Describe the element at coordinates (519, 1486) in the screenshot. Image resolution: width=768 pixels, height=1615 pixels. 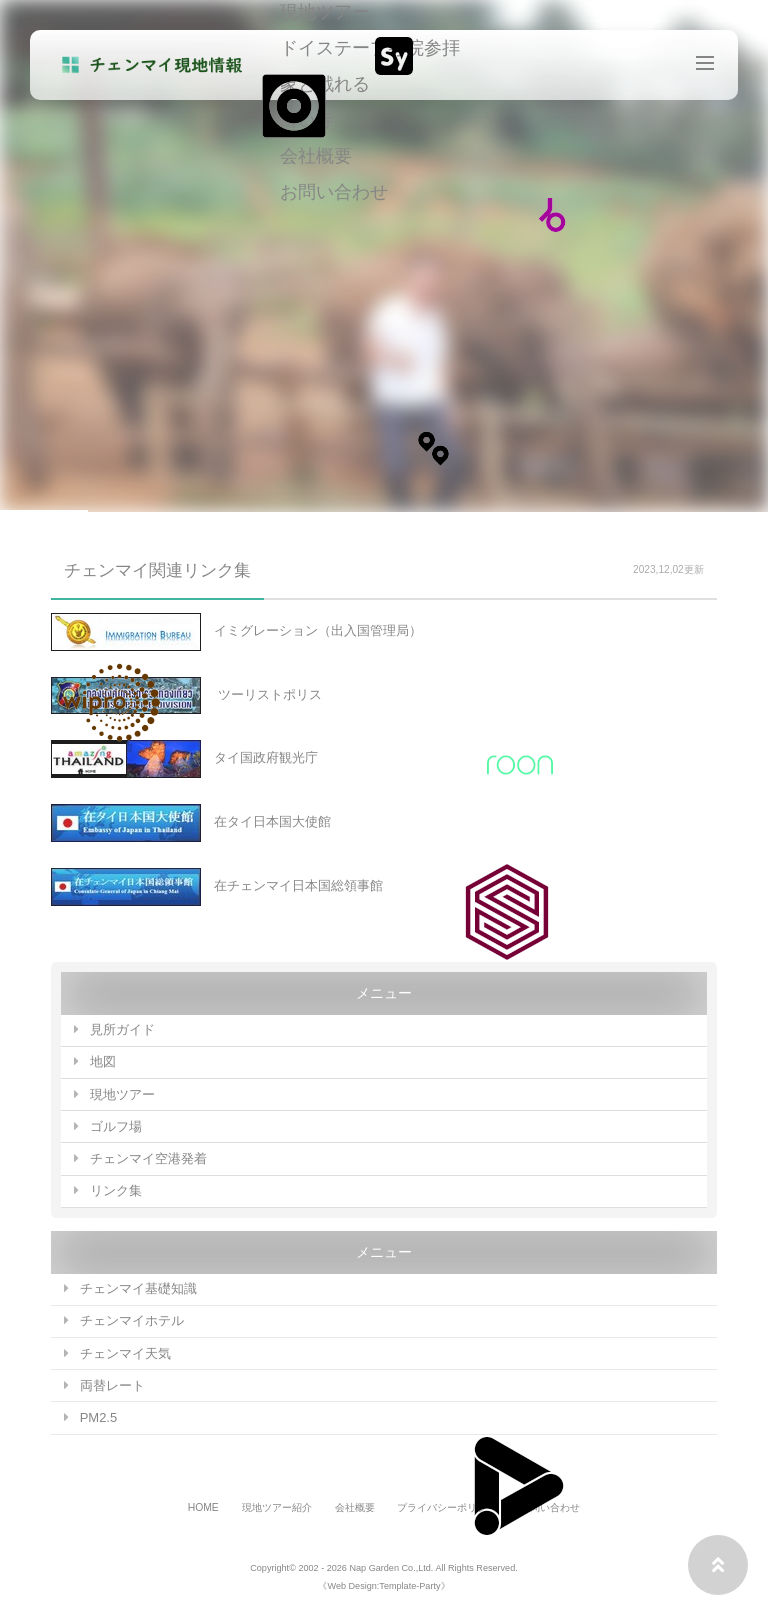
I see `Google Display & Video 360 app or service` at that location.